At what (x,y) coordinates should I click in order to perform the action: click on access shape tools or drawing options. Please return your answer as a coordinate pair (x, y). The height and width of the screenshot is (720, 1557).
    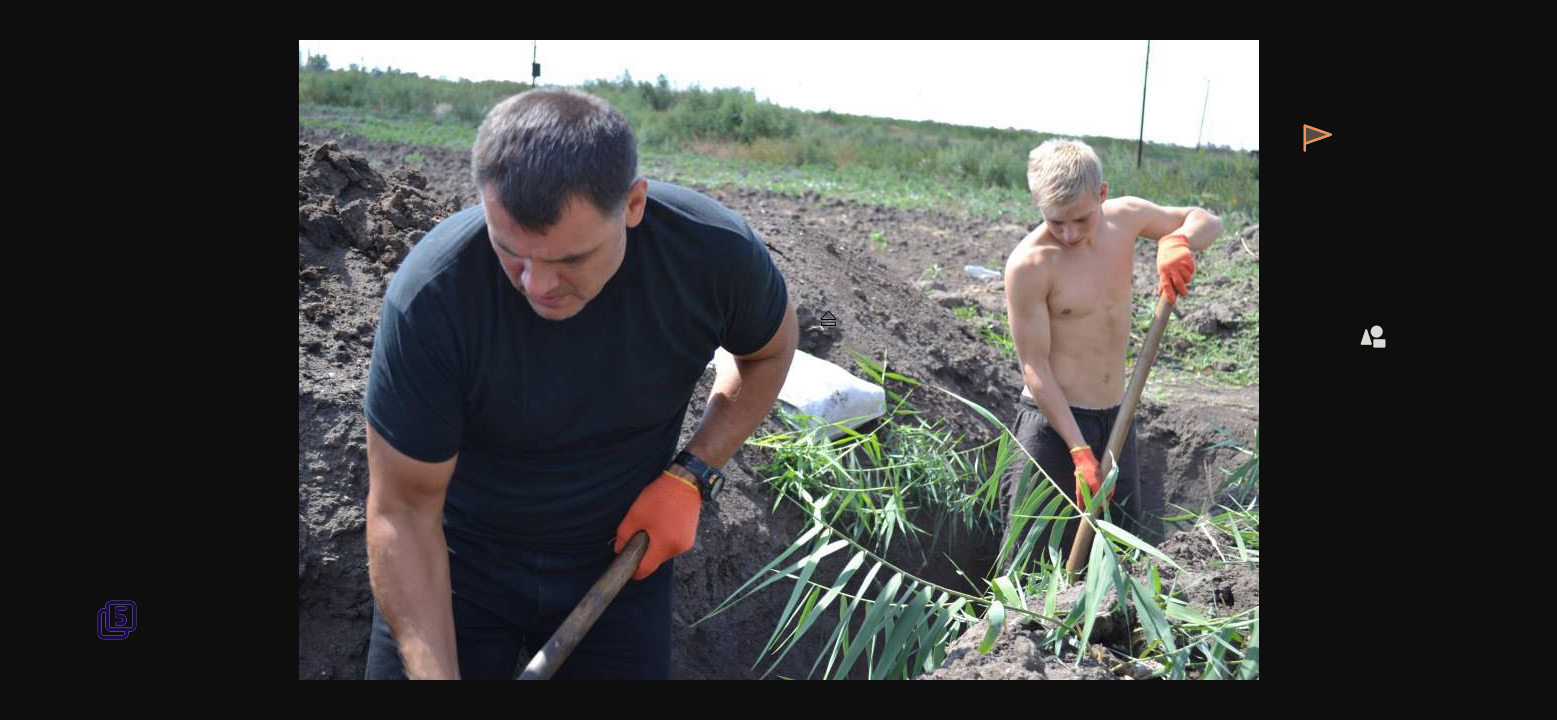
    Looking at the image, I should click on (1373, 337).